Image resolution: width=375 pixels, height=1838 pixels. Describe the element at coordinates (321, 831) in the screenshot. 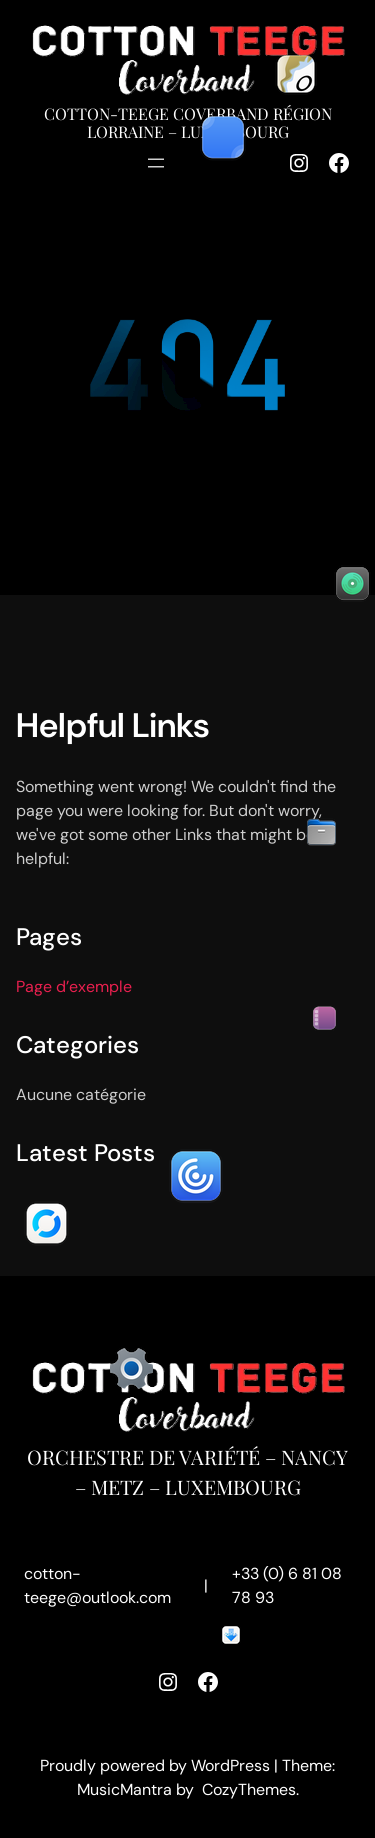

I see `open the file manager application` at that location.